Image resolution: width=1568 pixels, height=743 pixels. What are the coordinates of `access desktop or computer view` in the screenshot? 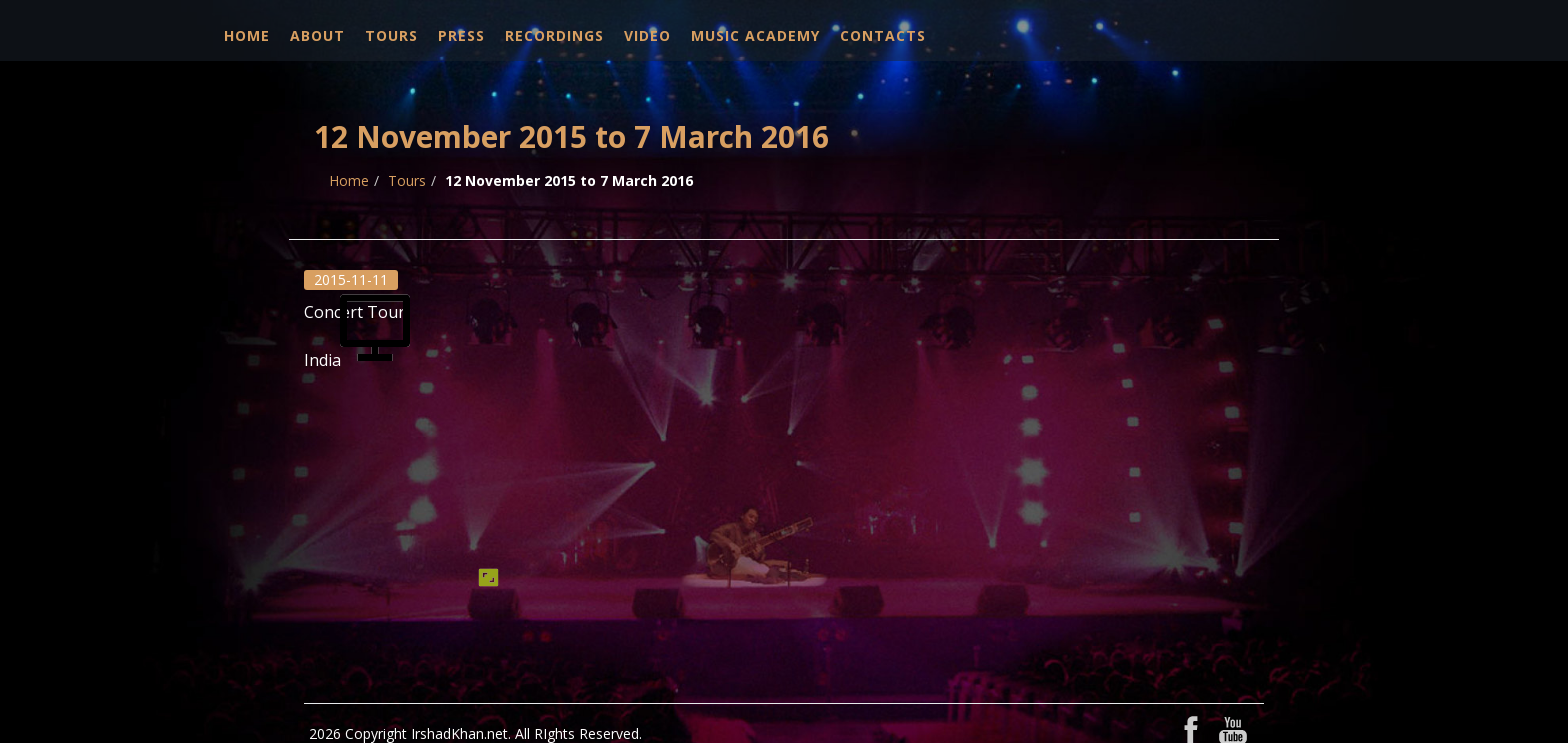 It's located at (375, 326).